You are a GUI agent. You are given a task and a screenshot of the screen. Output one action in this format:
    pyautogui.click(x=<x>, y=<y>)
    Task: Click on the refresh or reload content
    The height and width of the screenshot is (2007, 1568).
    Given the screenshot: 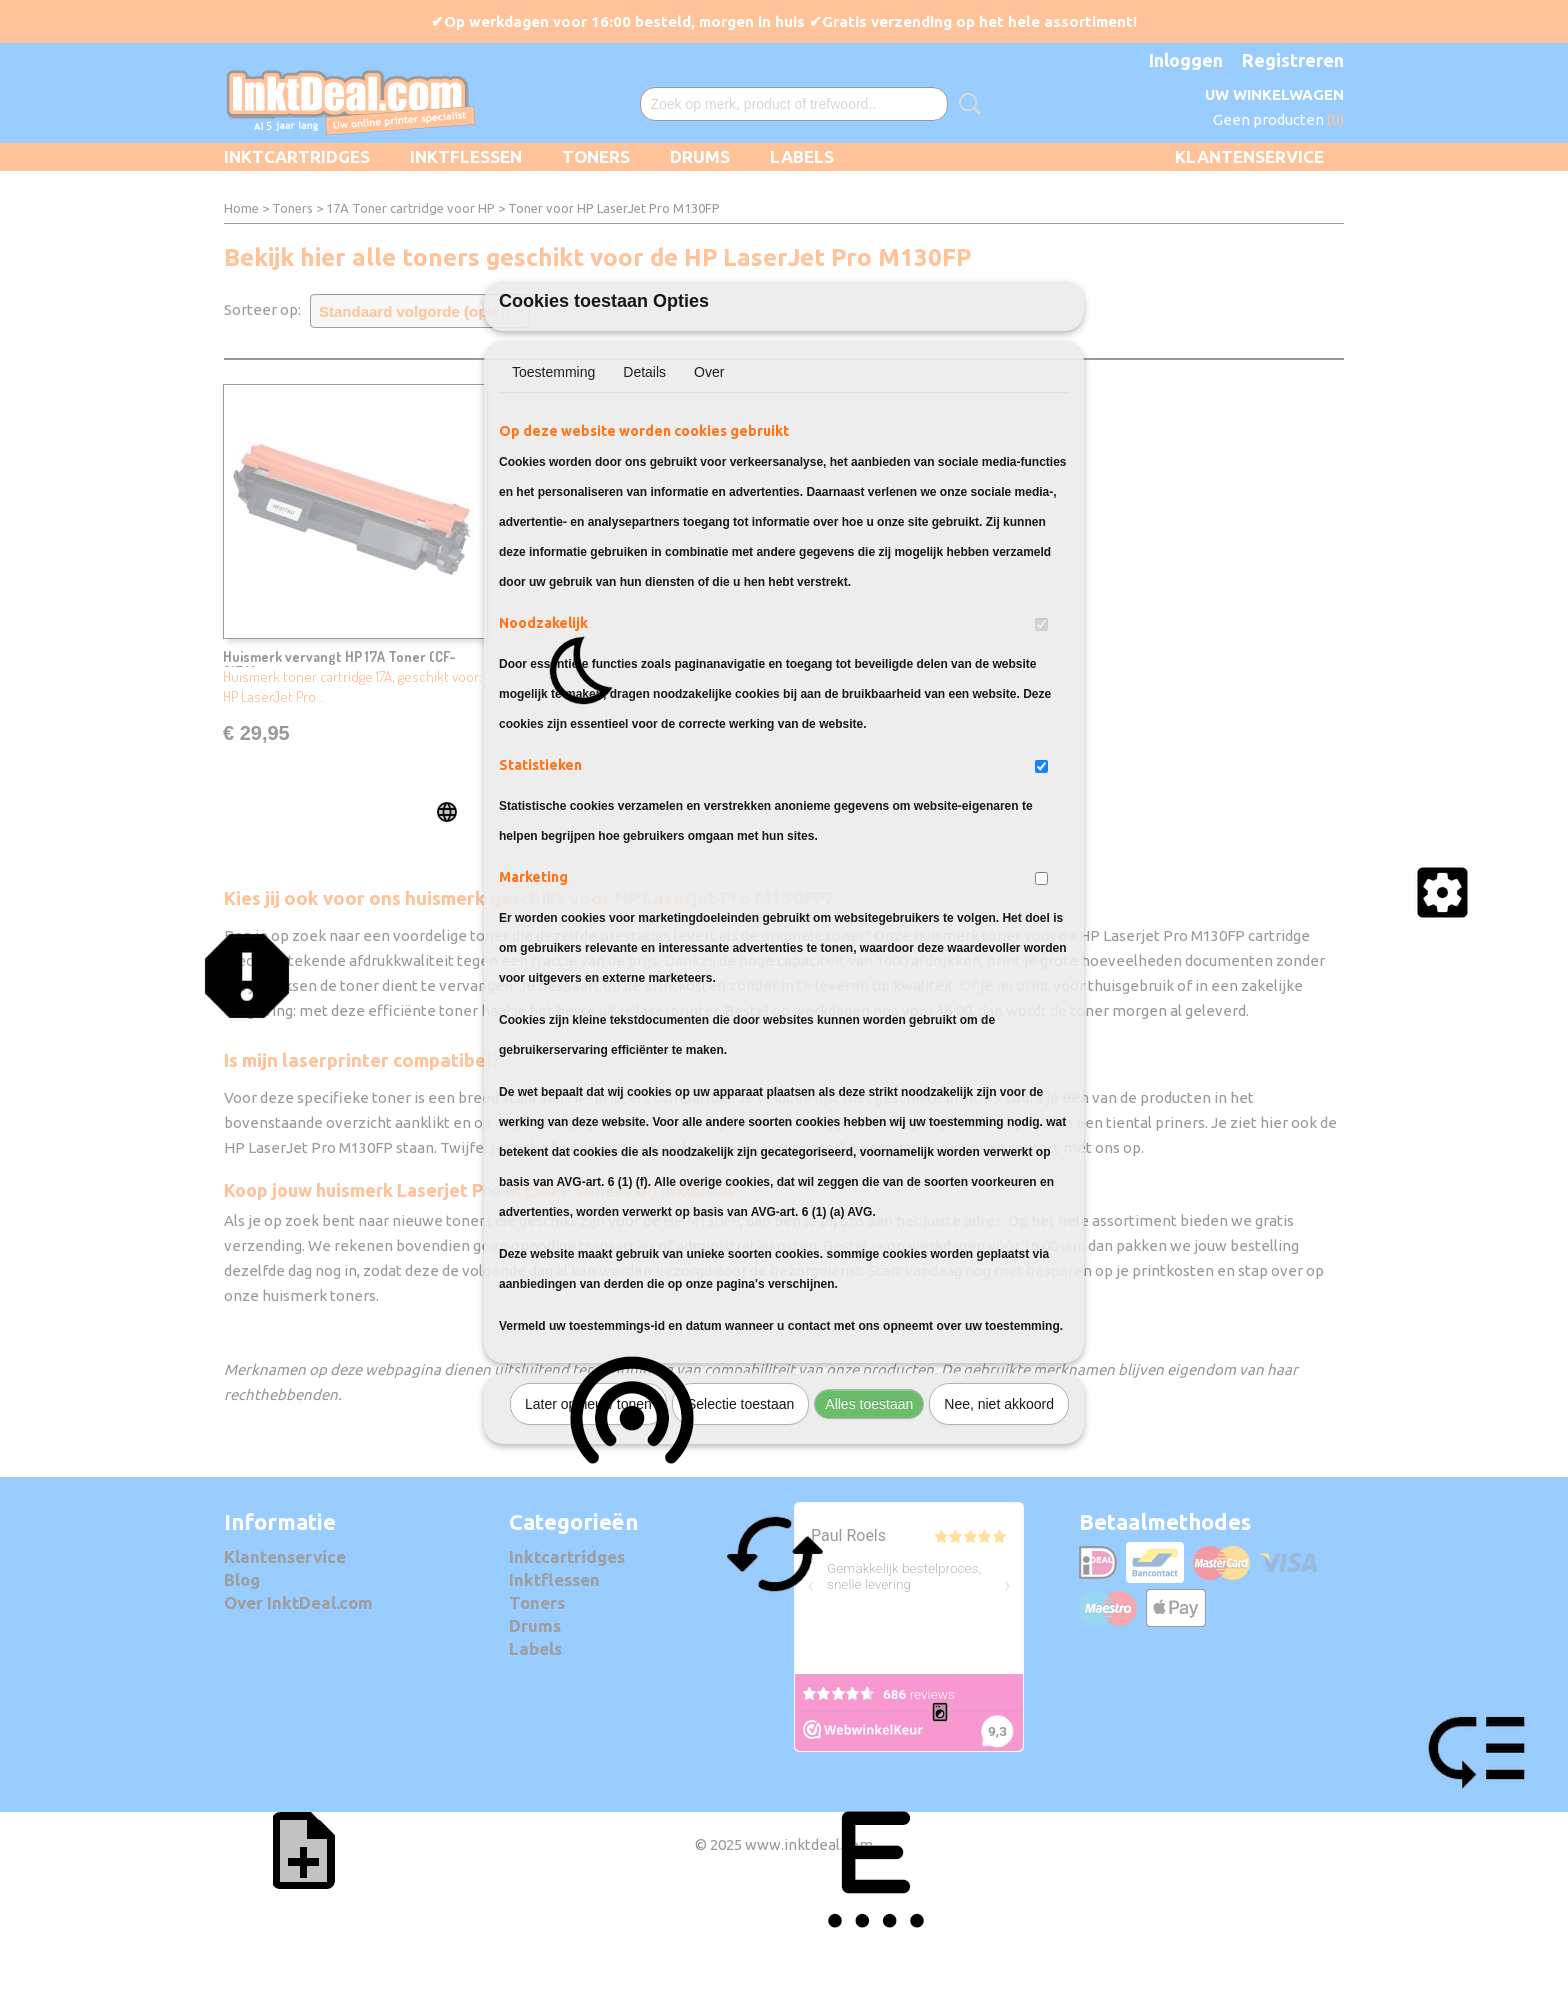 What is the action you would take?
    pyautogui.click(x=775, y=1554)
    